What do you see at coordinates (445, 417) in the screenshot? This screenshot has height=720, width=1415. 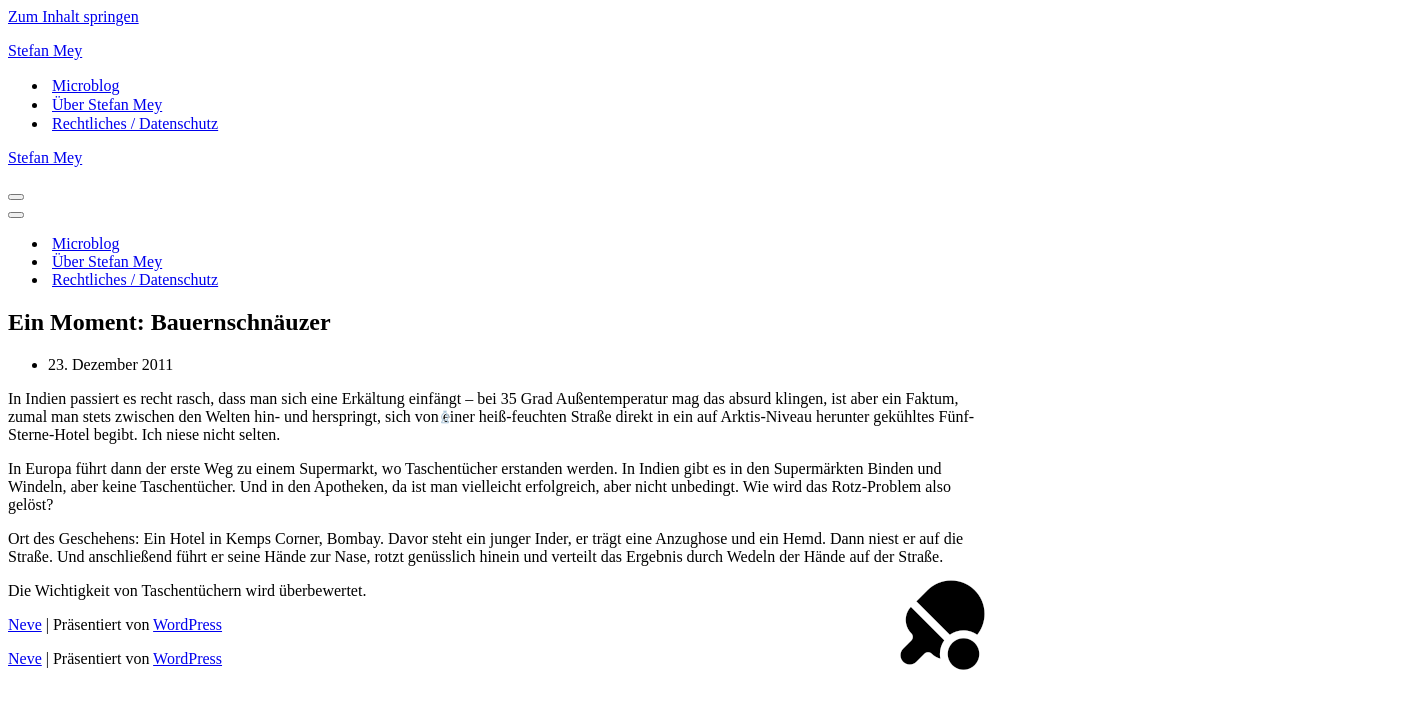 I see `select the bishop piece in a chess game` at bounding box center [445, 417].